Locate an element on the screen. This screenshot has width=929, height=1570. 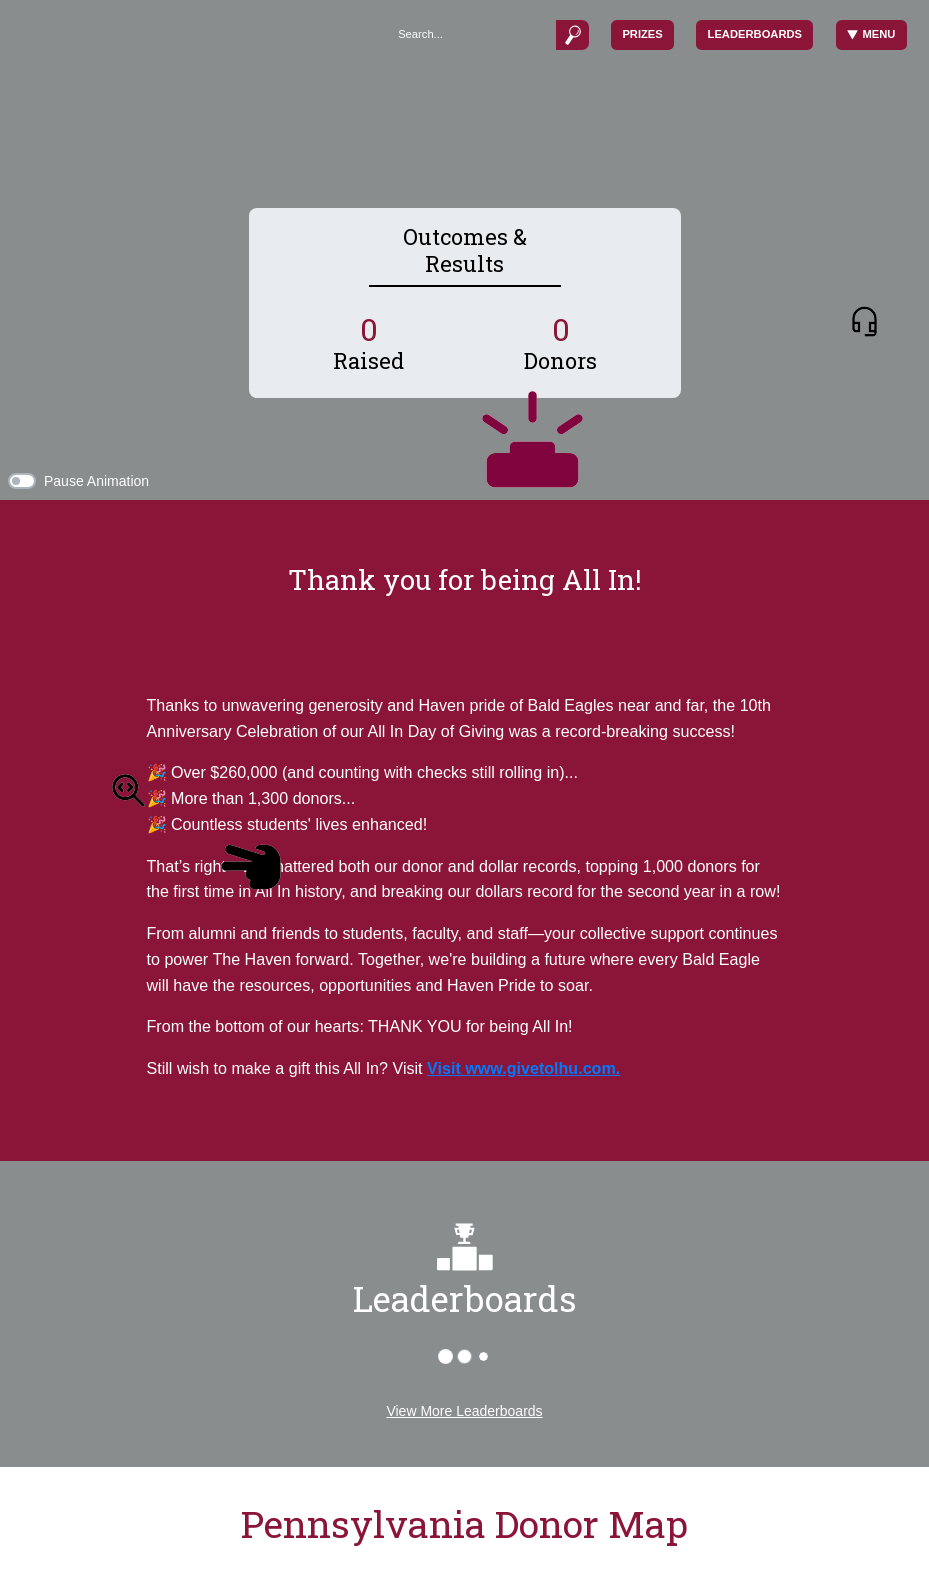
indicates active land mine or explosive hazard is located at coordinates (532, 441).